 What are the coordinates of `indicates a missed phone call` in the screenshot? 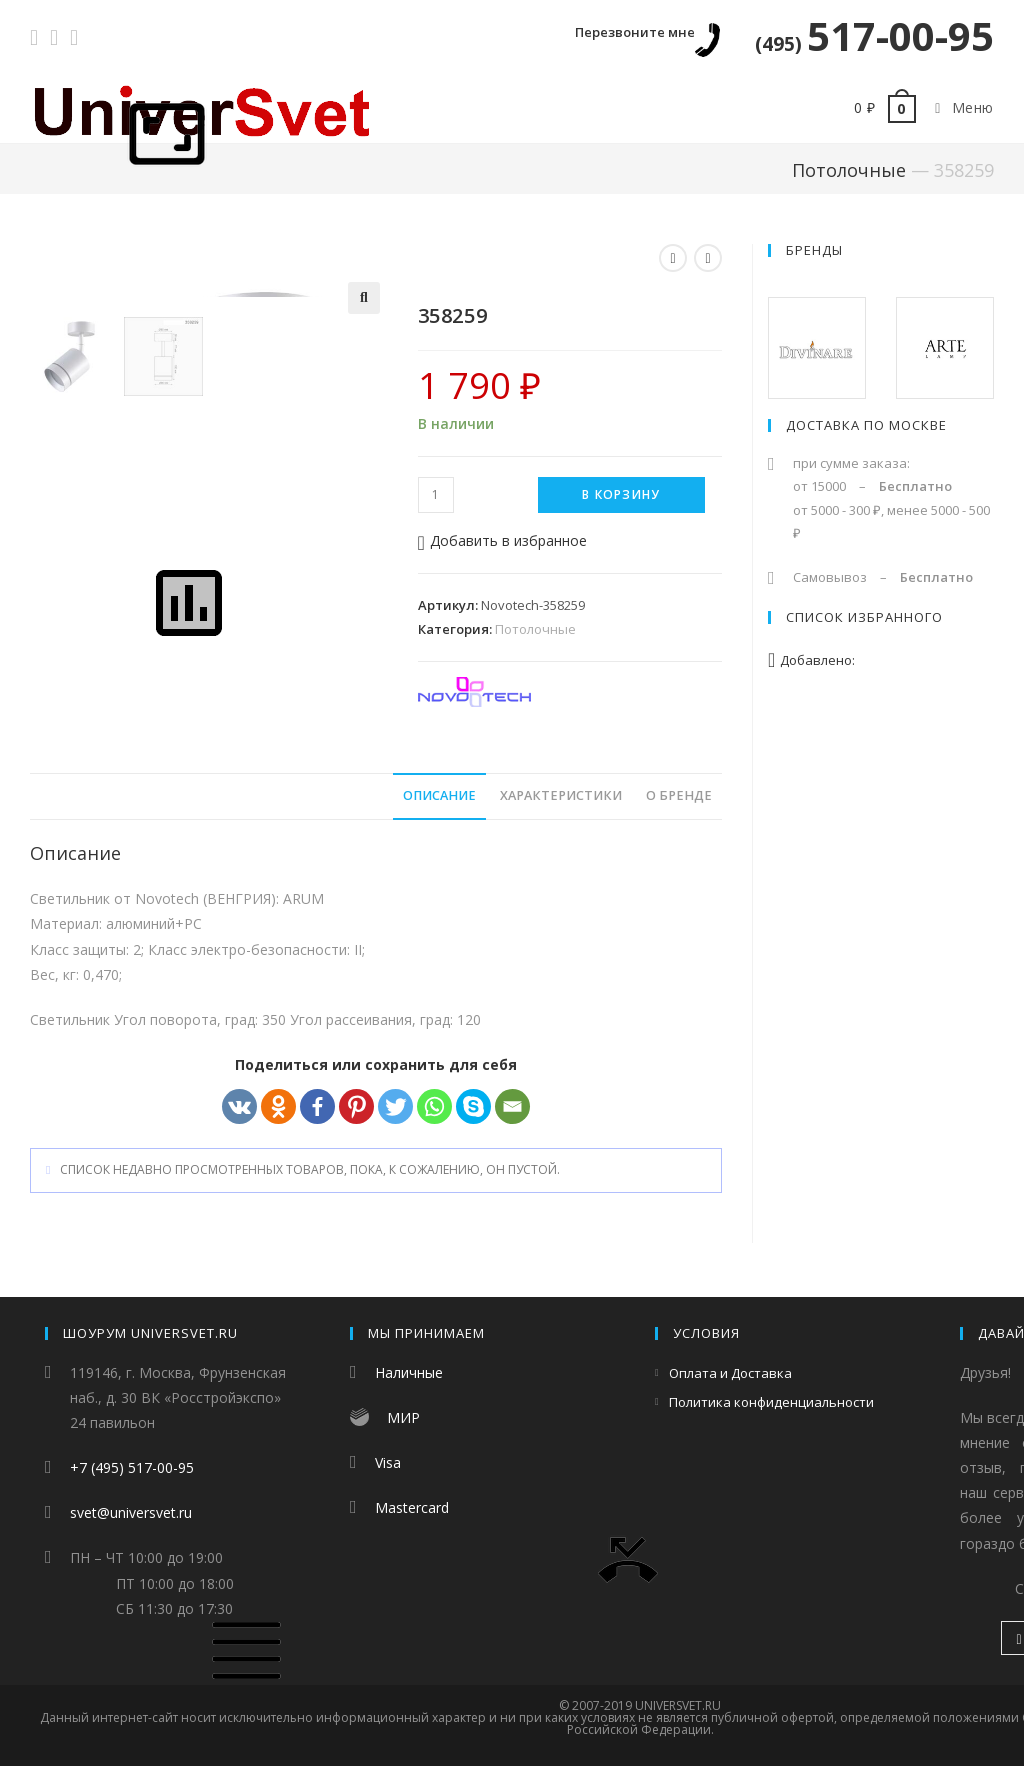 It's located at (628, 1560).